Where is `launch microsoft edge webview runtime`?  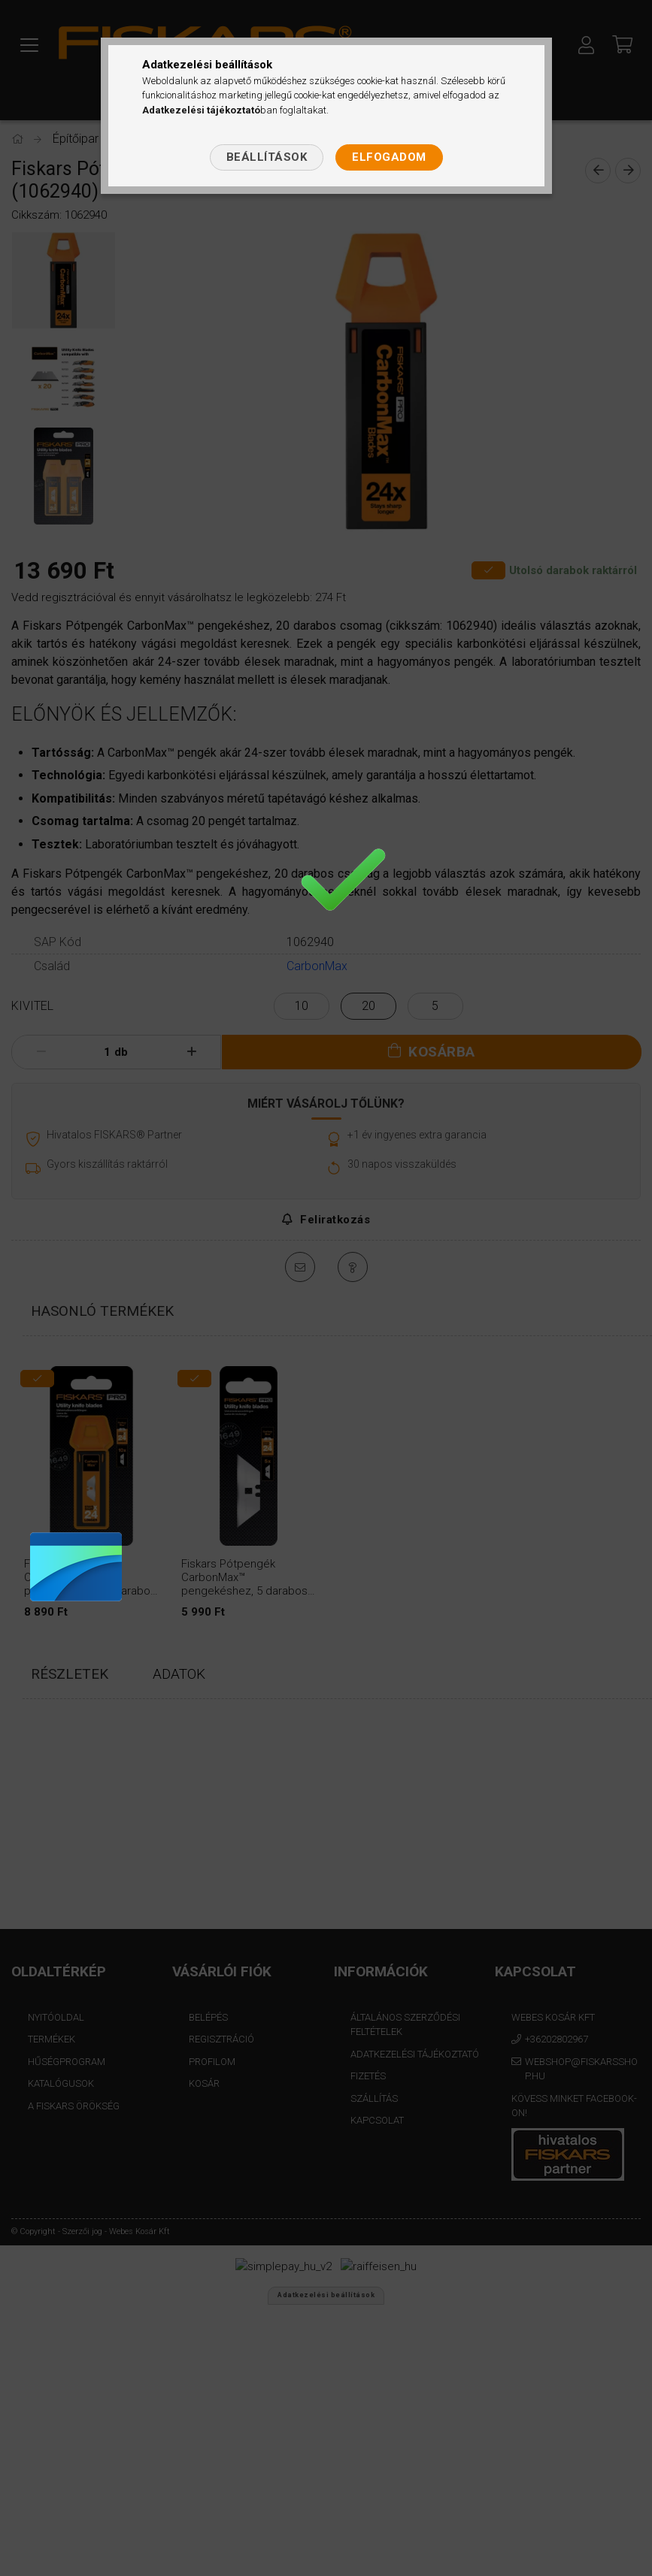
launch microsoft edge webview runtime is located at coordinates (76, 1567).